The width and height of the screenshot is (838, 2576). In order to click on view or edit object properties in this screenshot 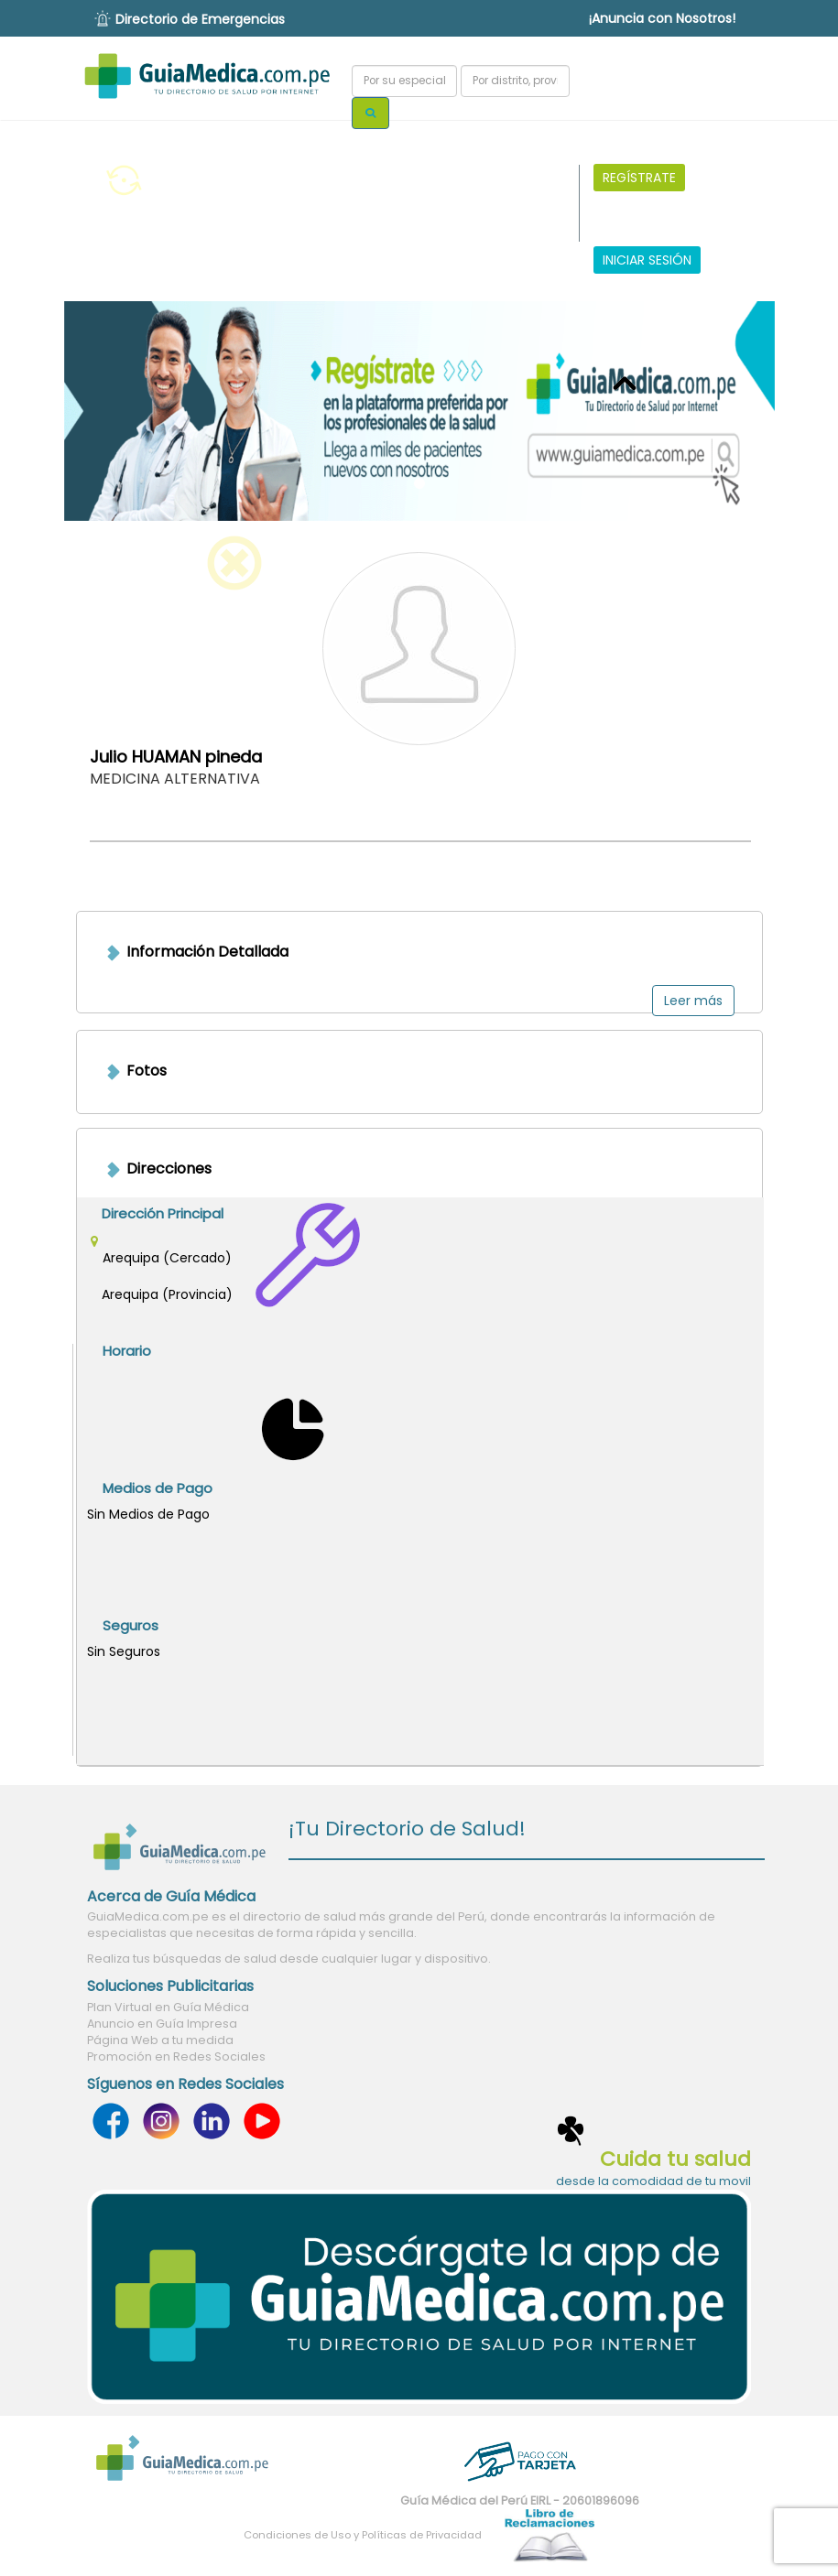, I will do `click(308, 1255)`.